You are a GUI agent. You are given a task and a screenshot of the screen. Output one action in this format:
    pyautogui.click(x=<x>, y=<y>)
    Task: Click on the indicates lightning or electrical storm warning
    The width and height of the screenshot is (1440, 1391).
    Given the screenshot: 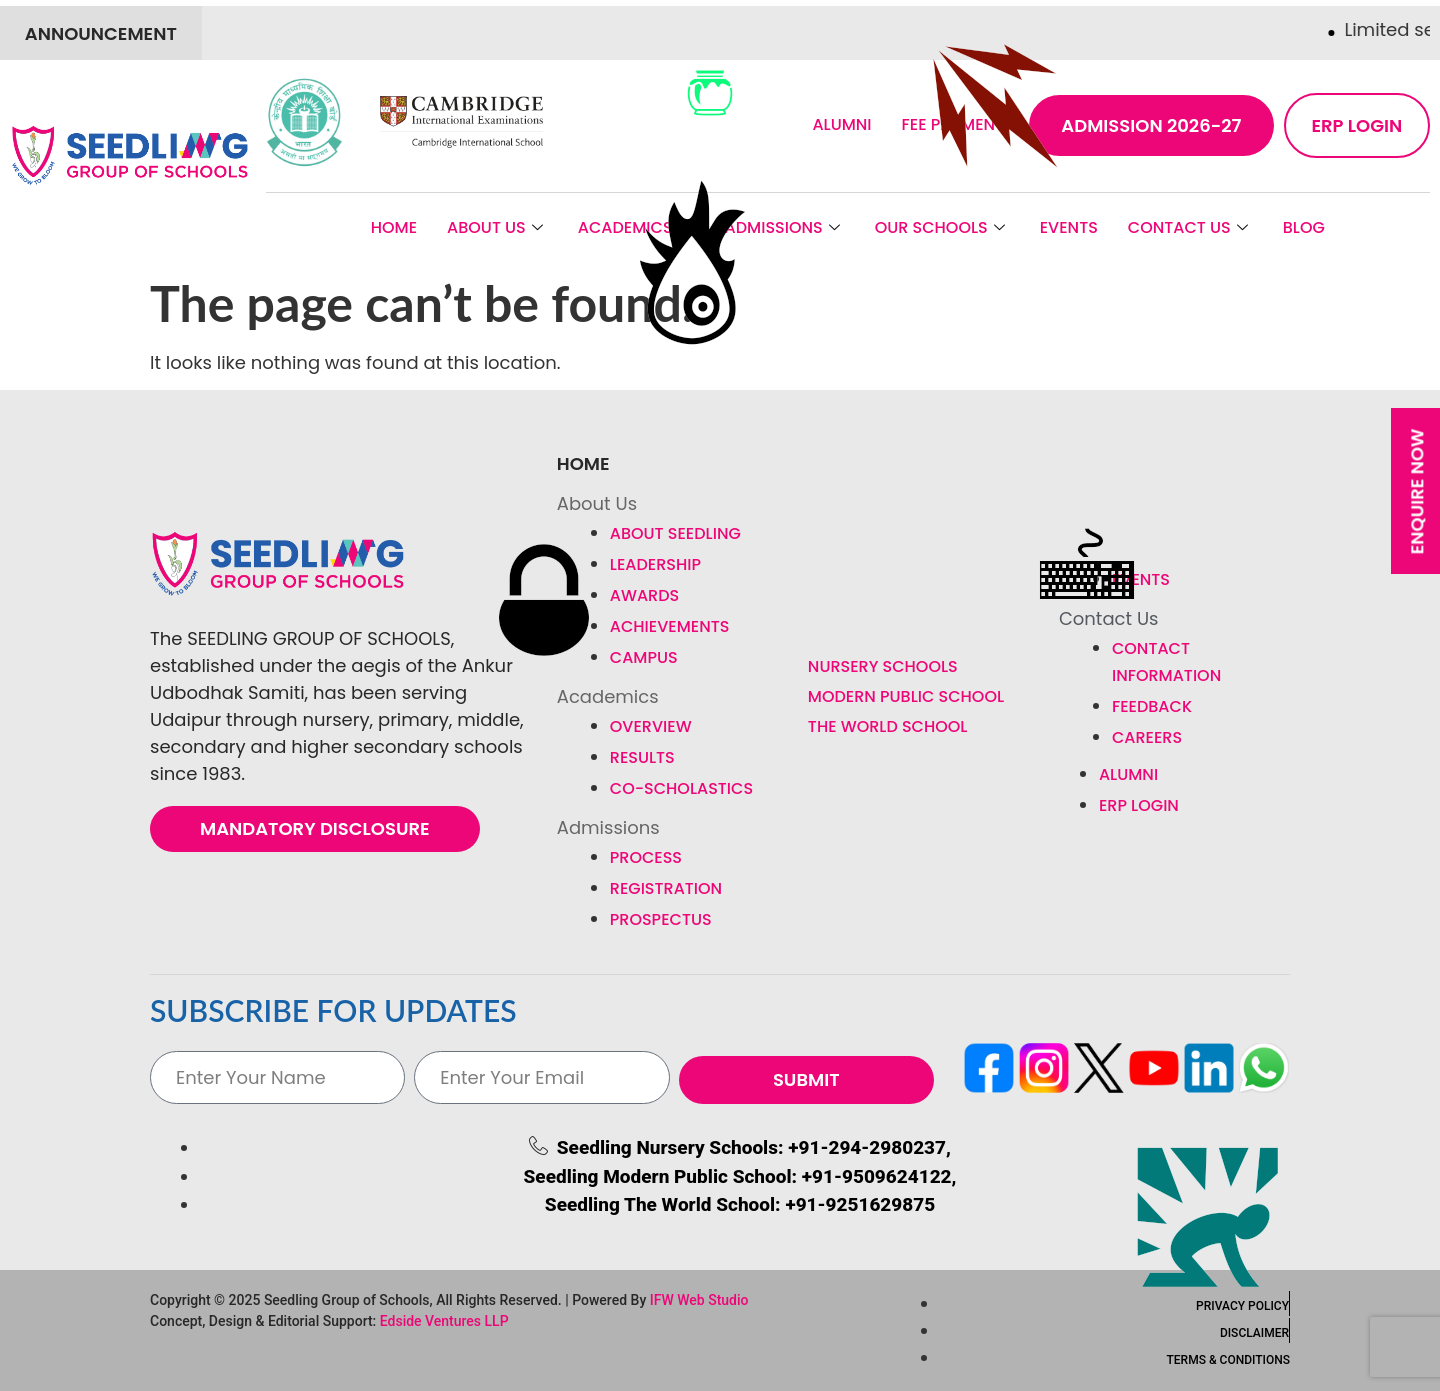 What is the action you would take?
    pyautogui.click(x=994, y=105)
    